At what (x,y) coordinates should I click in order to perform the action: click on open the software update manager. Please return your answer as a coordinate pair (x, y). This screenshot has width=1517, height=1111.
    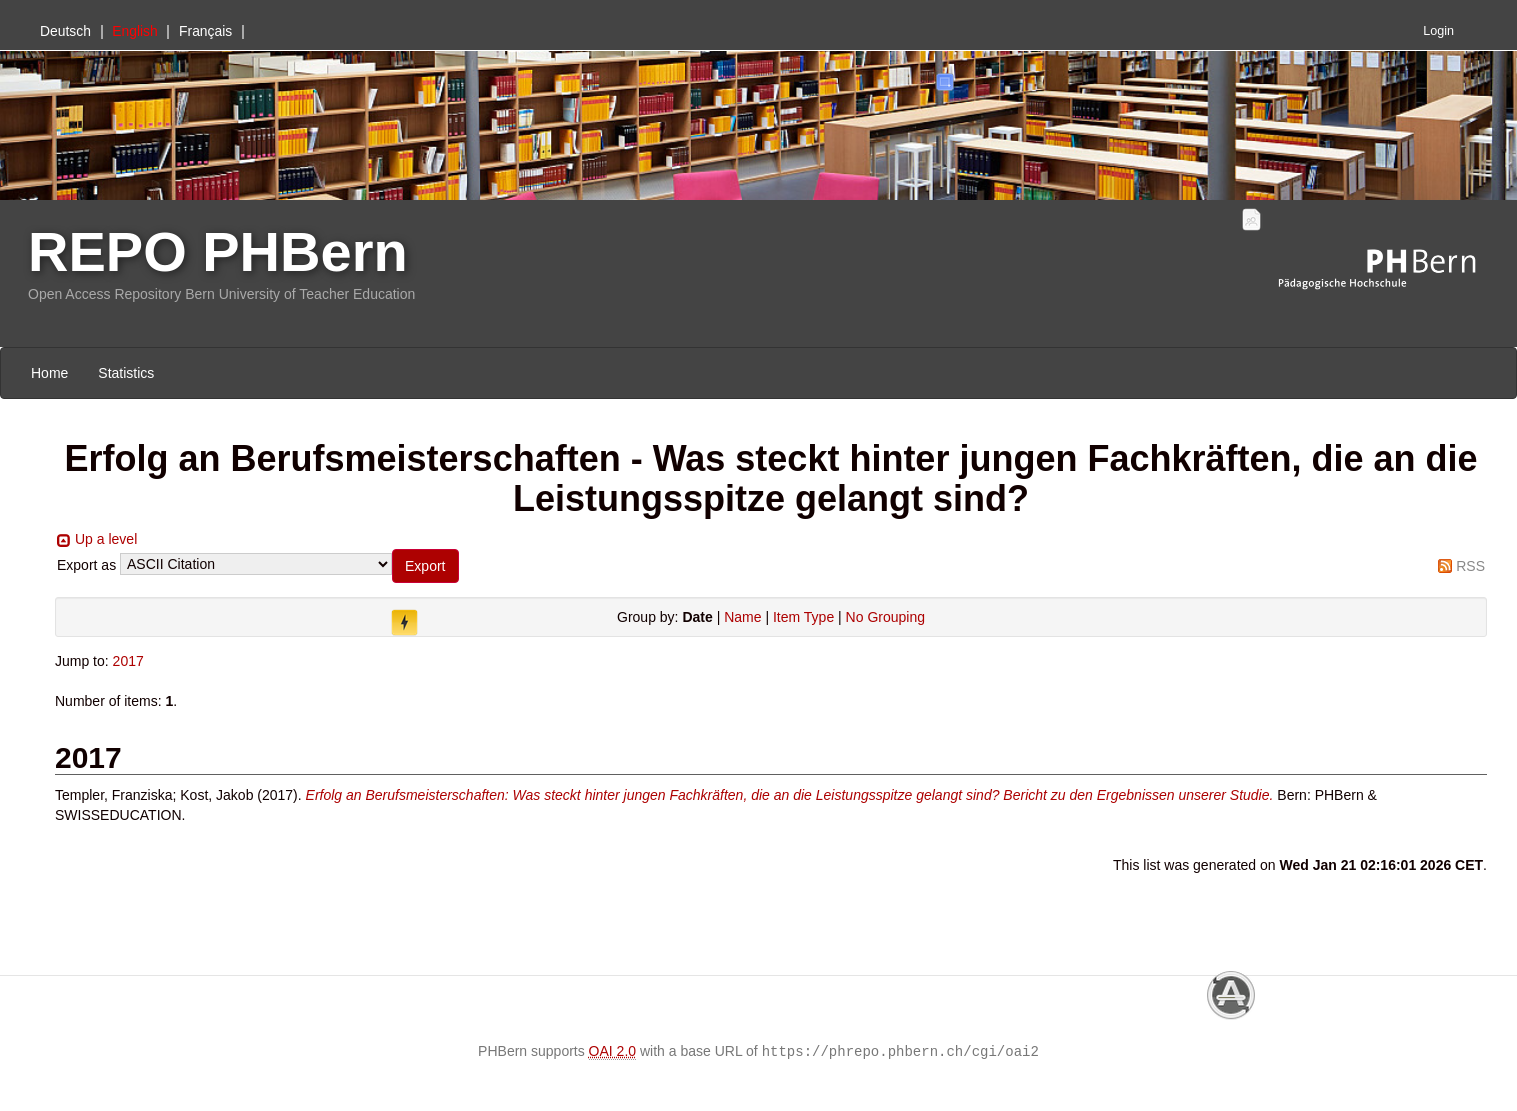
    Looking at the image, I should click on (1231, 995).